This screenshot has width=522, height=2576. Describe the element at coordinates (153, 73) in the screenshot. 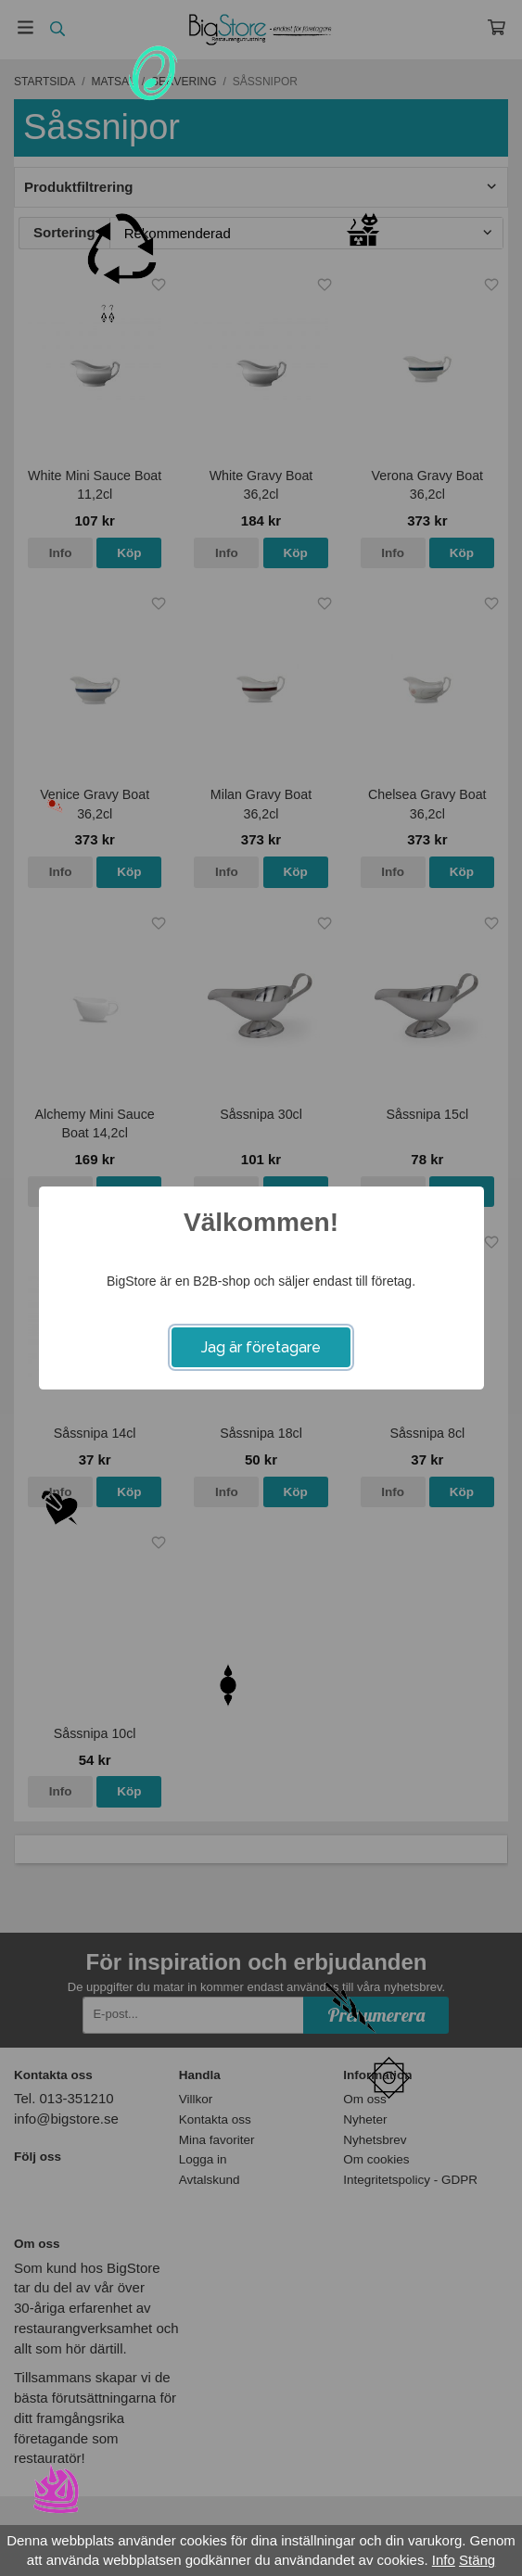

I see `access a portal or gateway feature` at that location.